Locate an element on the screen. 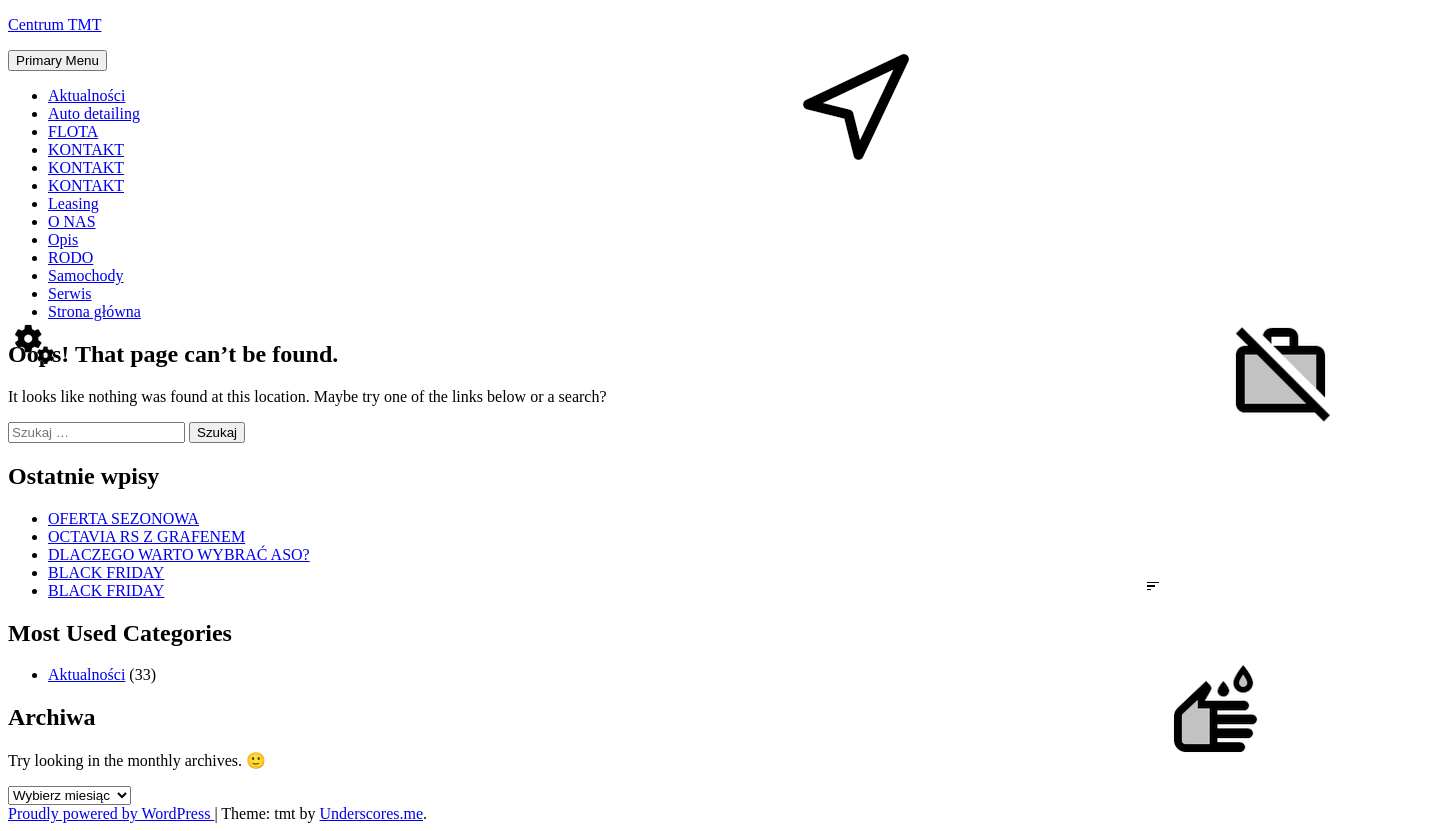 This screenshot has height=831, width=1440. work mode disabled or turned off is located at coordinates (1280, 372).